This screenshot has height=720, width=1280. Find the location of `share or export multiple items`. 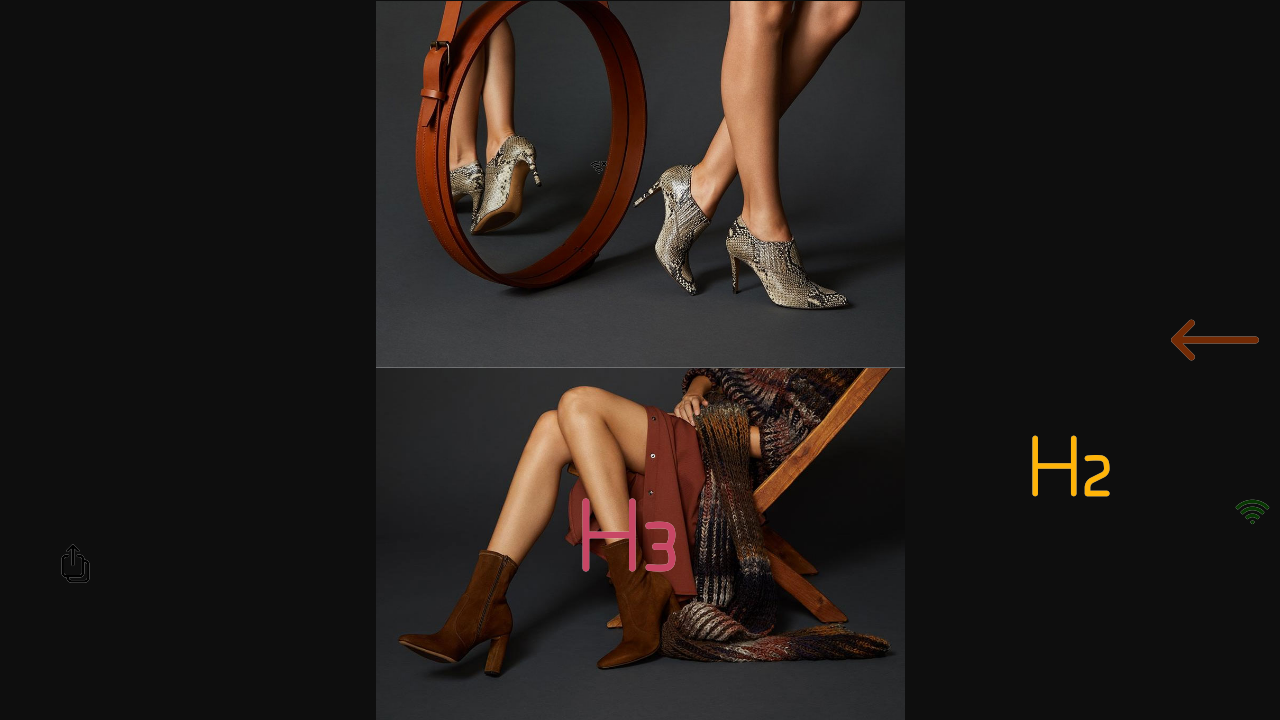

share or export multiple items is located at coordinates (75, 563).